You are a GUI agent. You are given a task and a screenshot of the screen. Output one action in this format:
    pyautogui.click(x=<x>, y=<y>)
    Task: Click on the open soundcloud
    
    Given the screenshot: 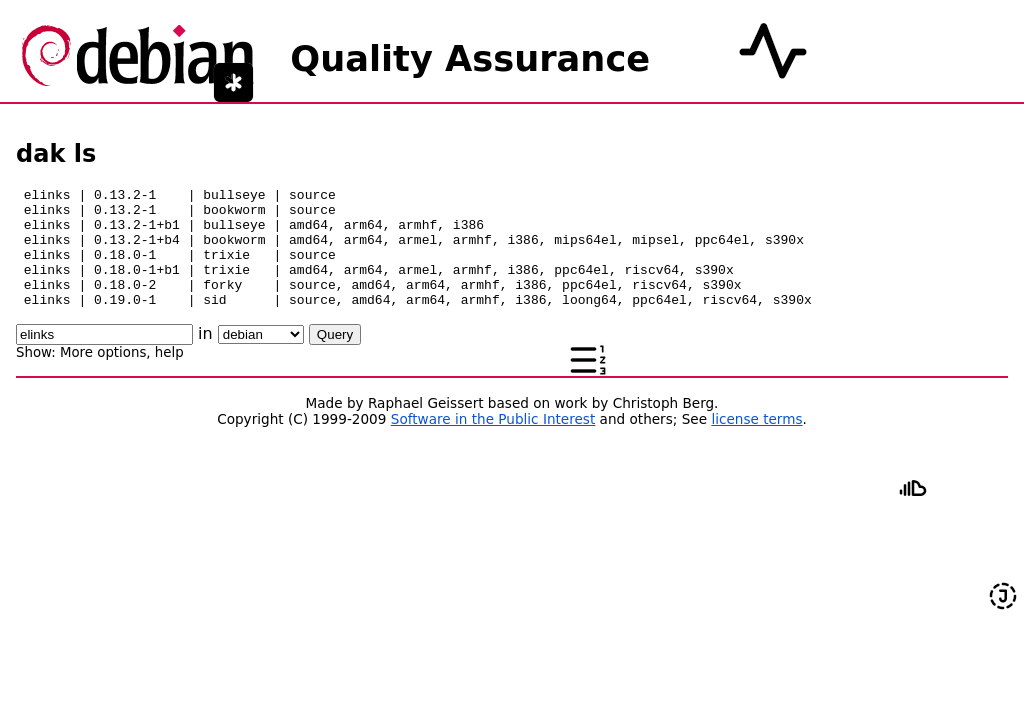 What is the action you would take?
    pyautogui.click(x=913, y=488)
    